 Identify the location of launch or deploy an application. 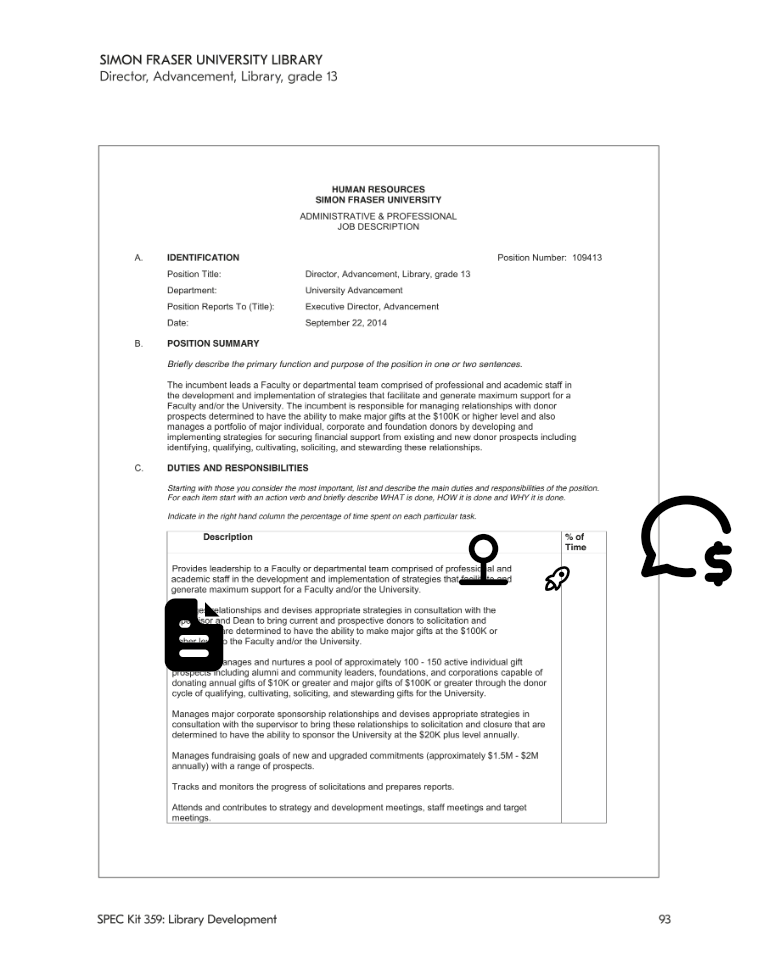
(557, 578).